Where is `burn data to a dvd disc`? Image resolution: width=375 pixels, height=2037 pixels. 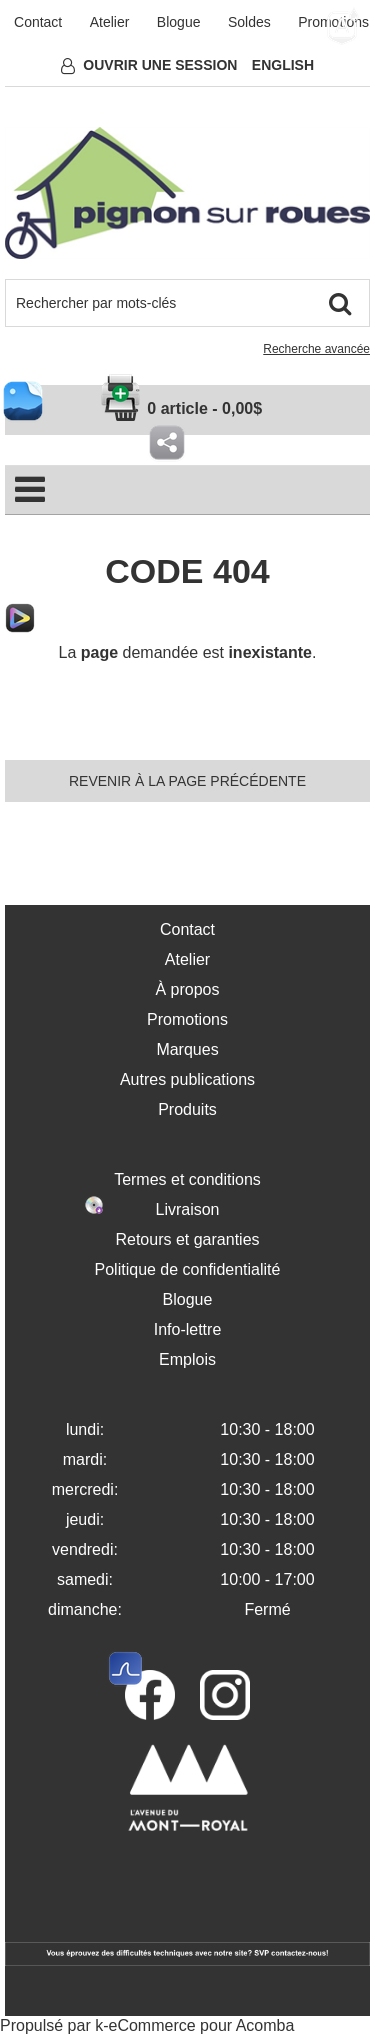
burn data to a dvd disc is located at coordinates (94, 1205).